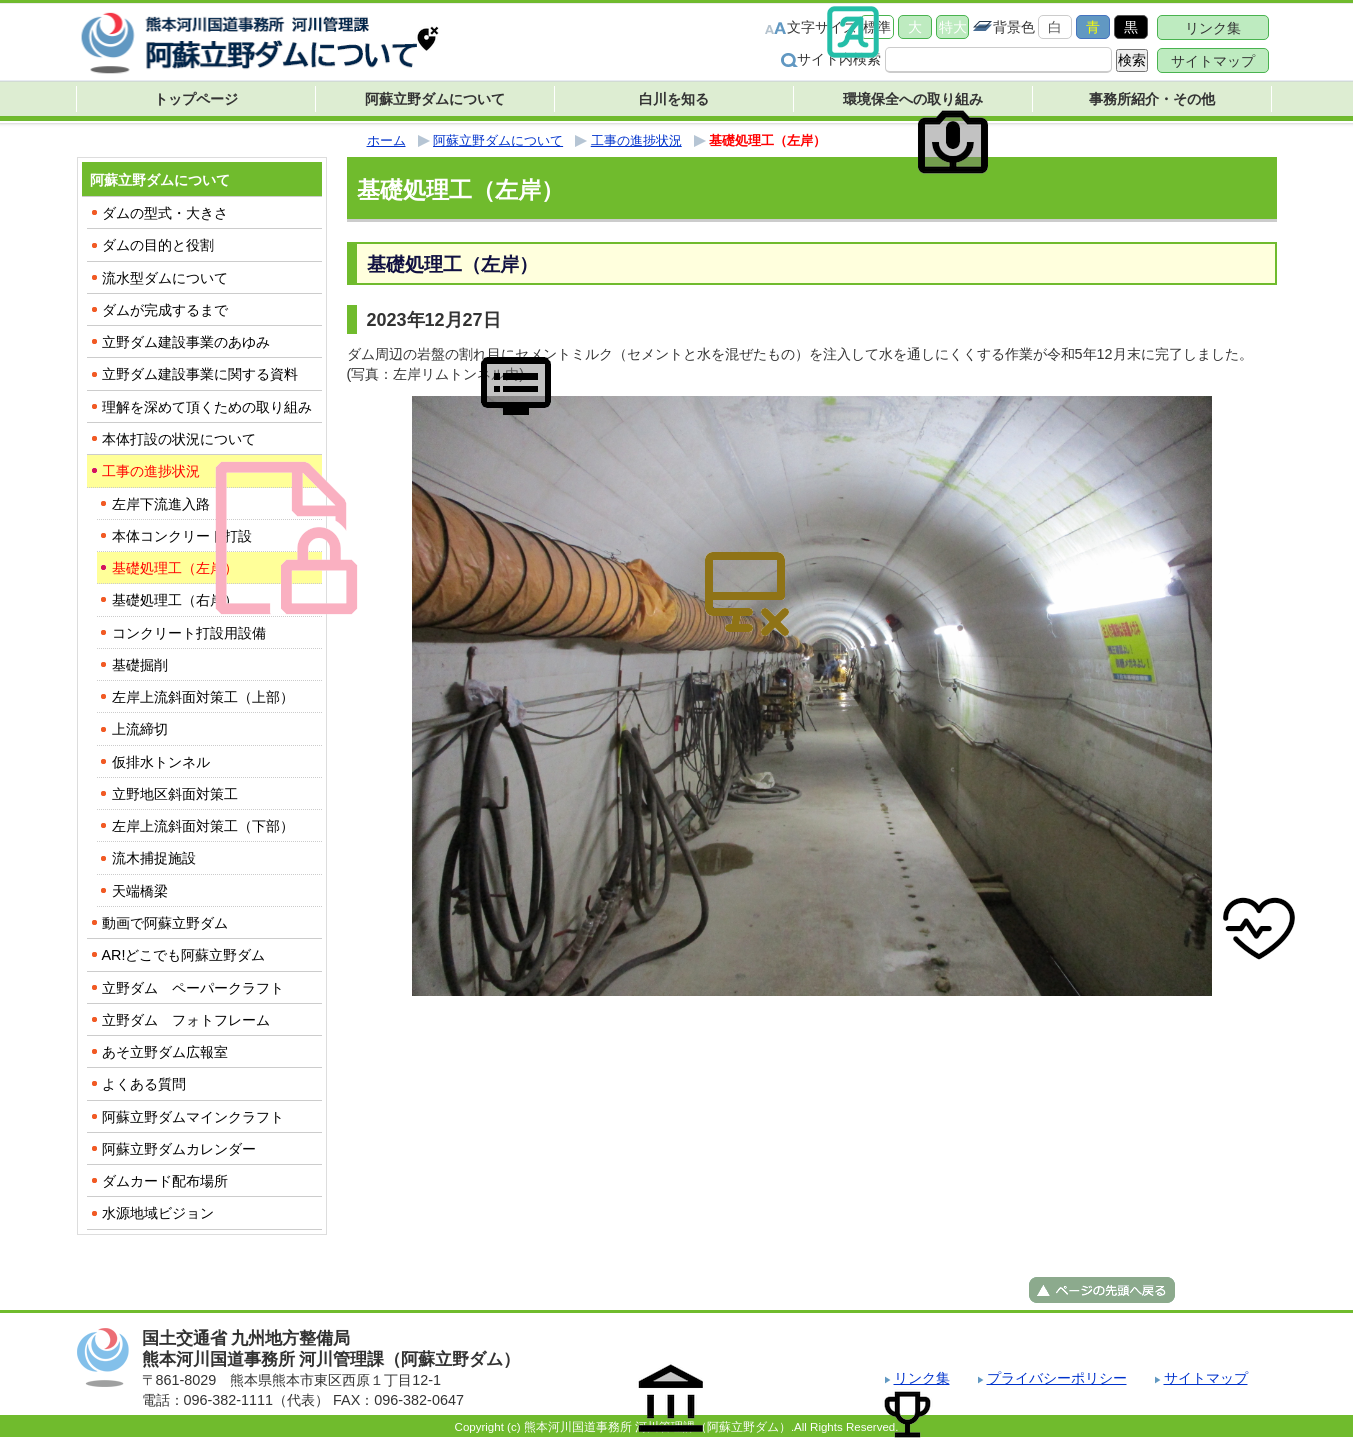  I want to click on view health or fitness metrics, so click(1259, 926).